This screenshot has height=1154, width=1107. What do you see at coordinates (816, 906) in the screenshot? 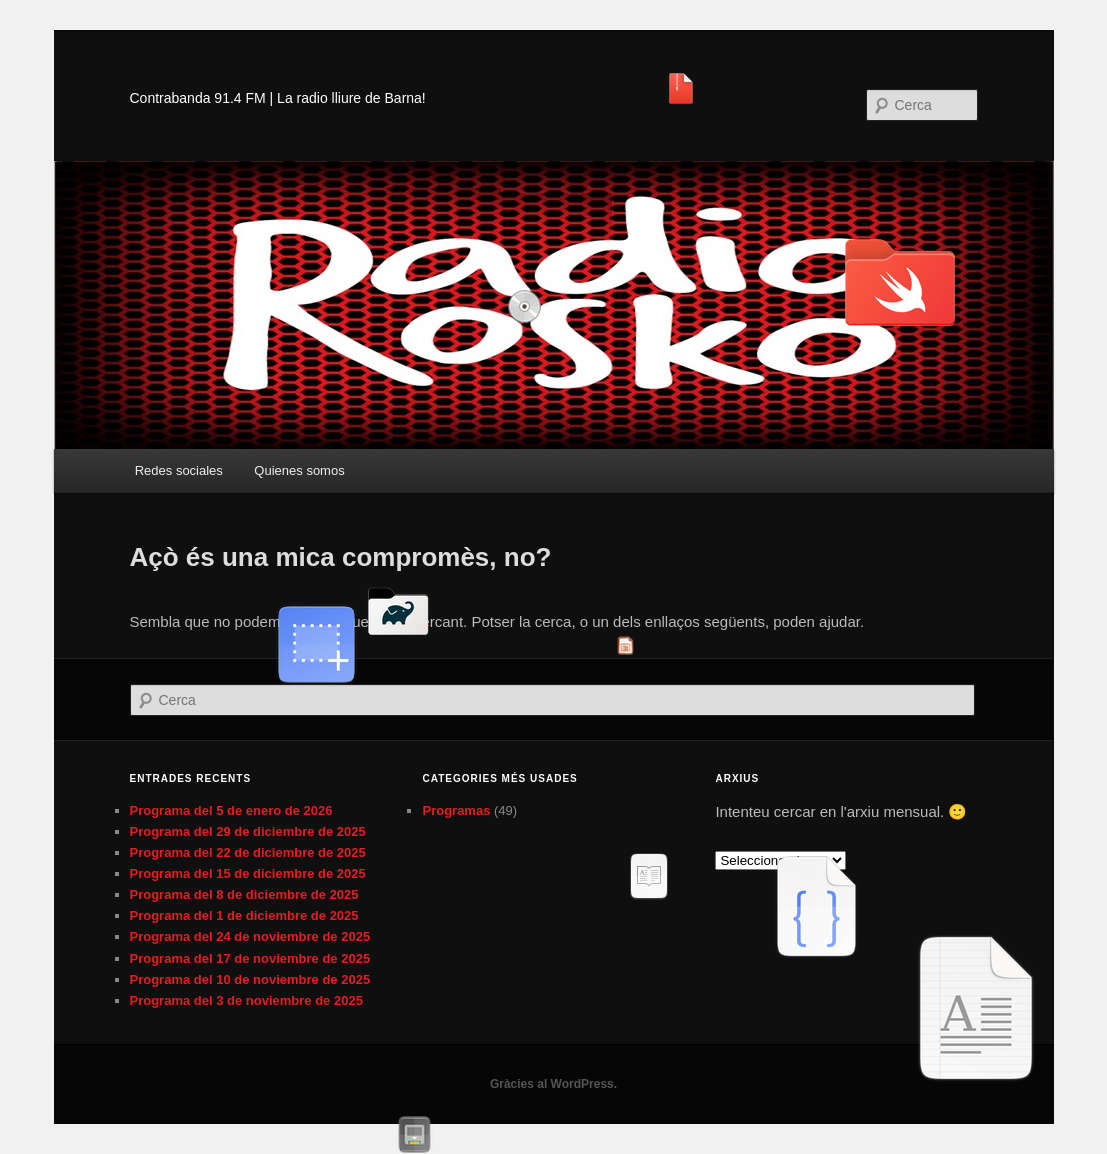
I see `a CSS stylesheet file` at bounding box center [816, 906].